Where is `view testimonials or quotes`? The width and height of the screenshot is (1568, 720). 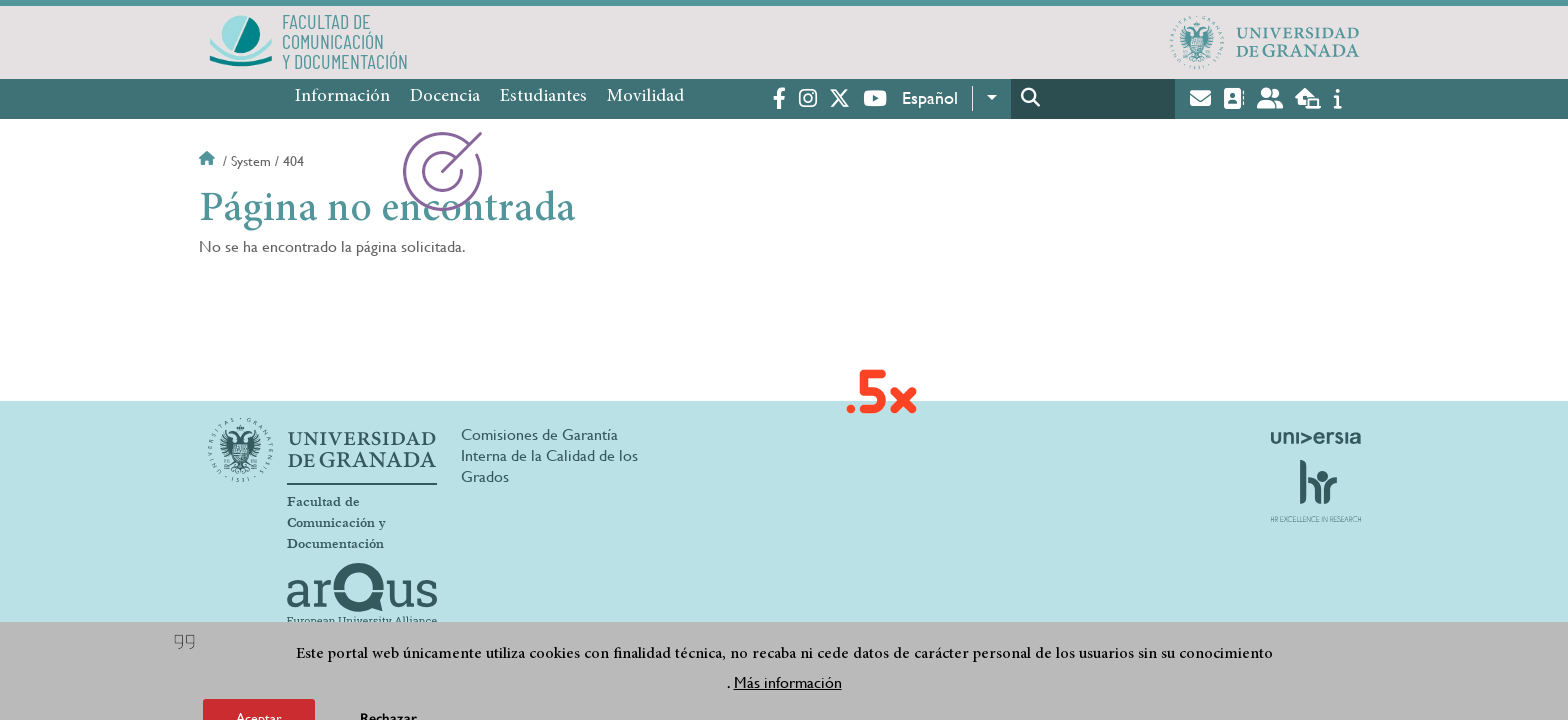
view testimonials or quotes is located at coordinates (184, 641).